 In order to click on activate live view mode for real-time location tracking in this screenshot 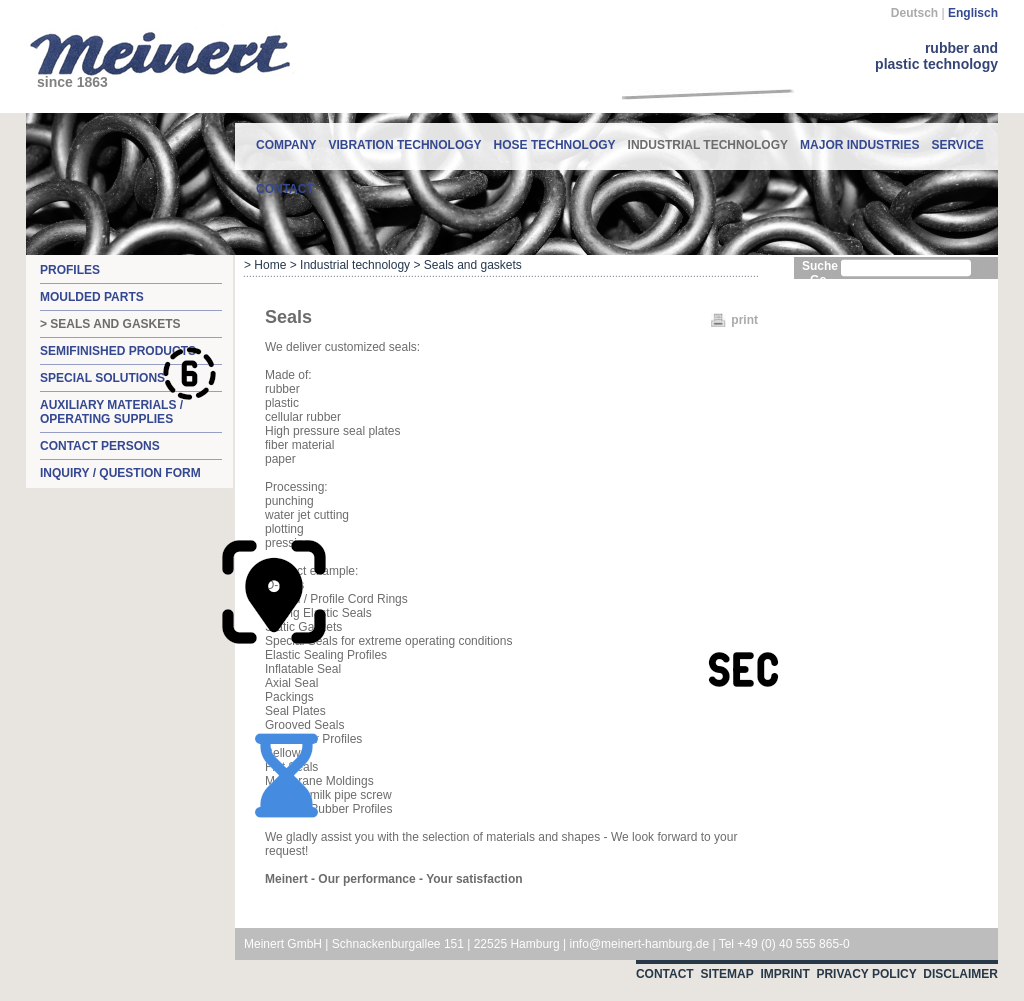, I will do `click(274, 592)`.